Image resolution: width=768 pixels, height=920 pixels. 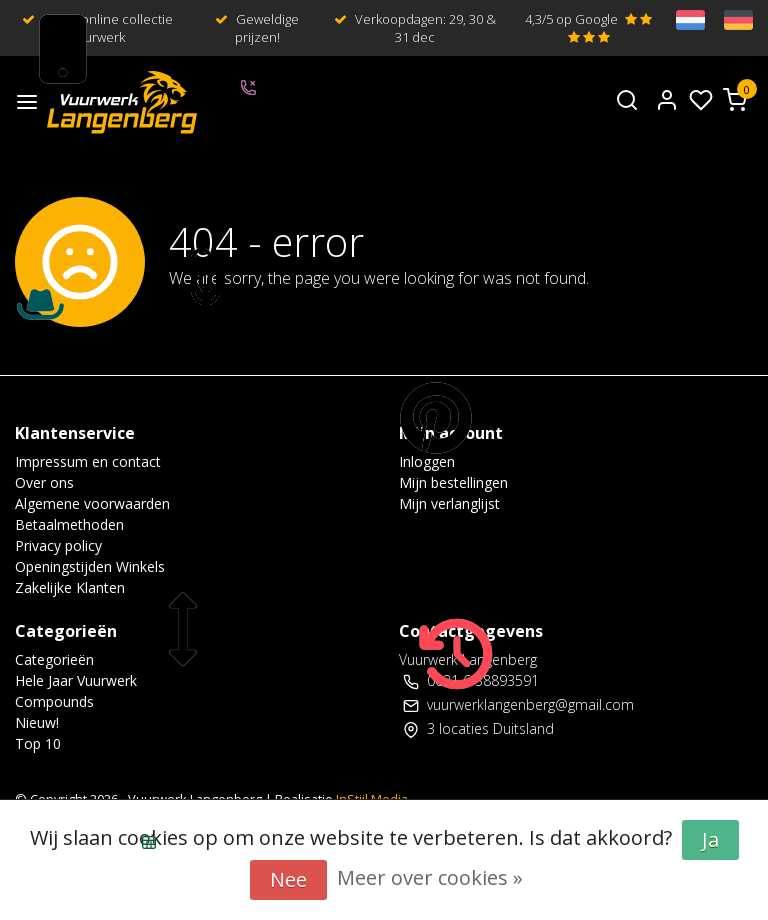 What do you see at coordinates (183, 629) in the screenshot?
I see `adjust vertical height or size` at bounding box center [183, 629].